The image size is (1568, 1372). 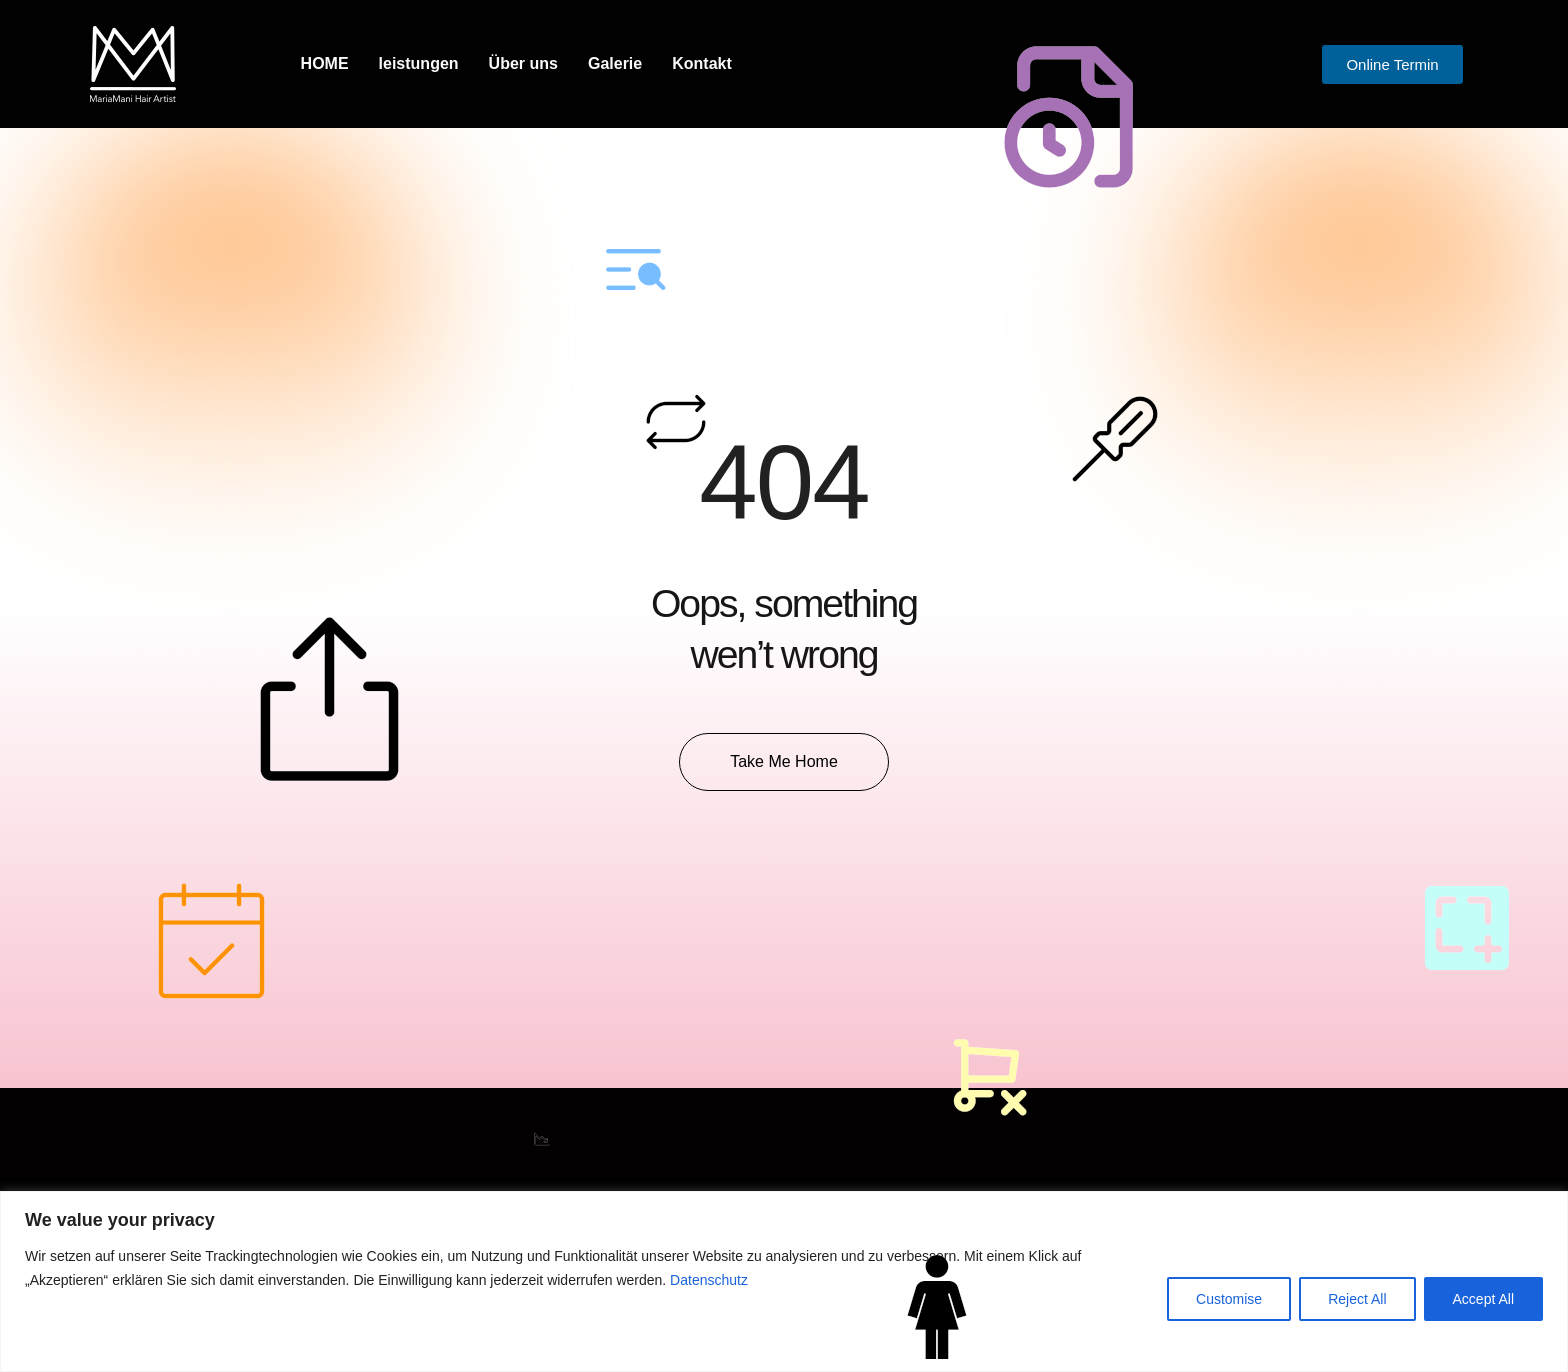 What do you see at coordinates (1075, 117) in the screenshot?
I see `view file history or recent changes` at bounding box center [1075, 117].